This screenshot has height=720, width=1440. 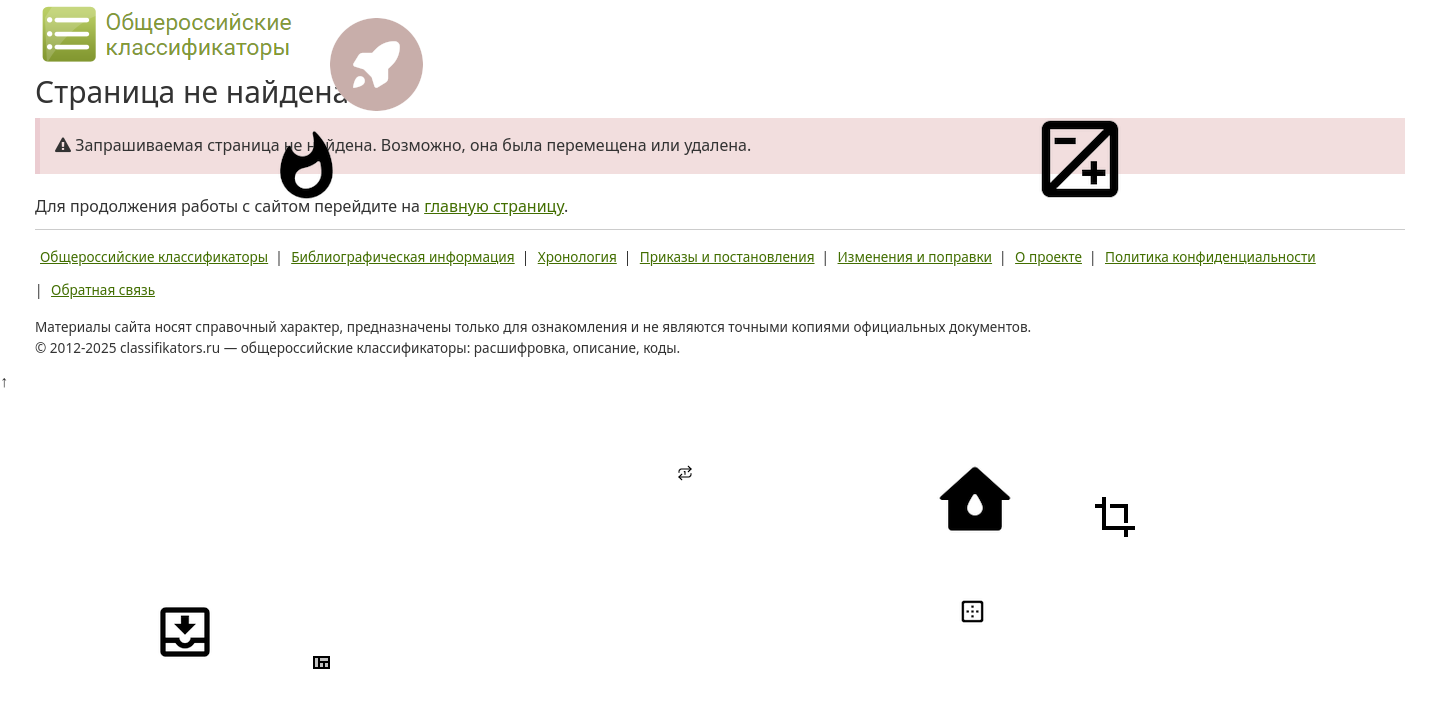 What do you see at coordinates (1080, 159) in the screenshot?
I see `adjust image exposure settings` at bounding box center [1080, 159].